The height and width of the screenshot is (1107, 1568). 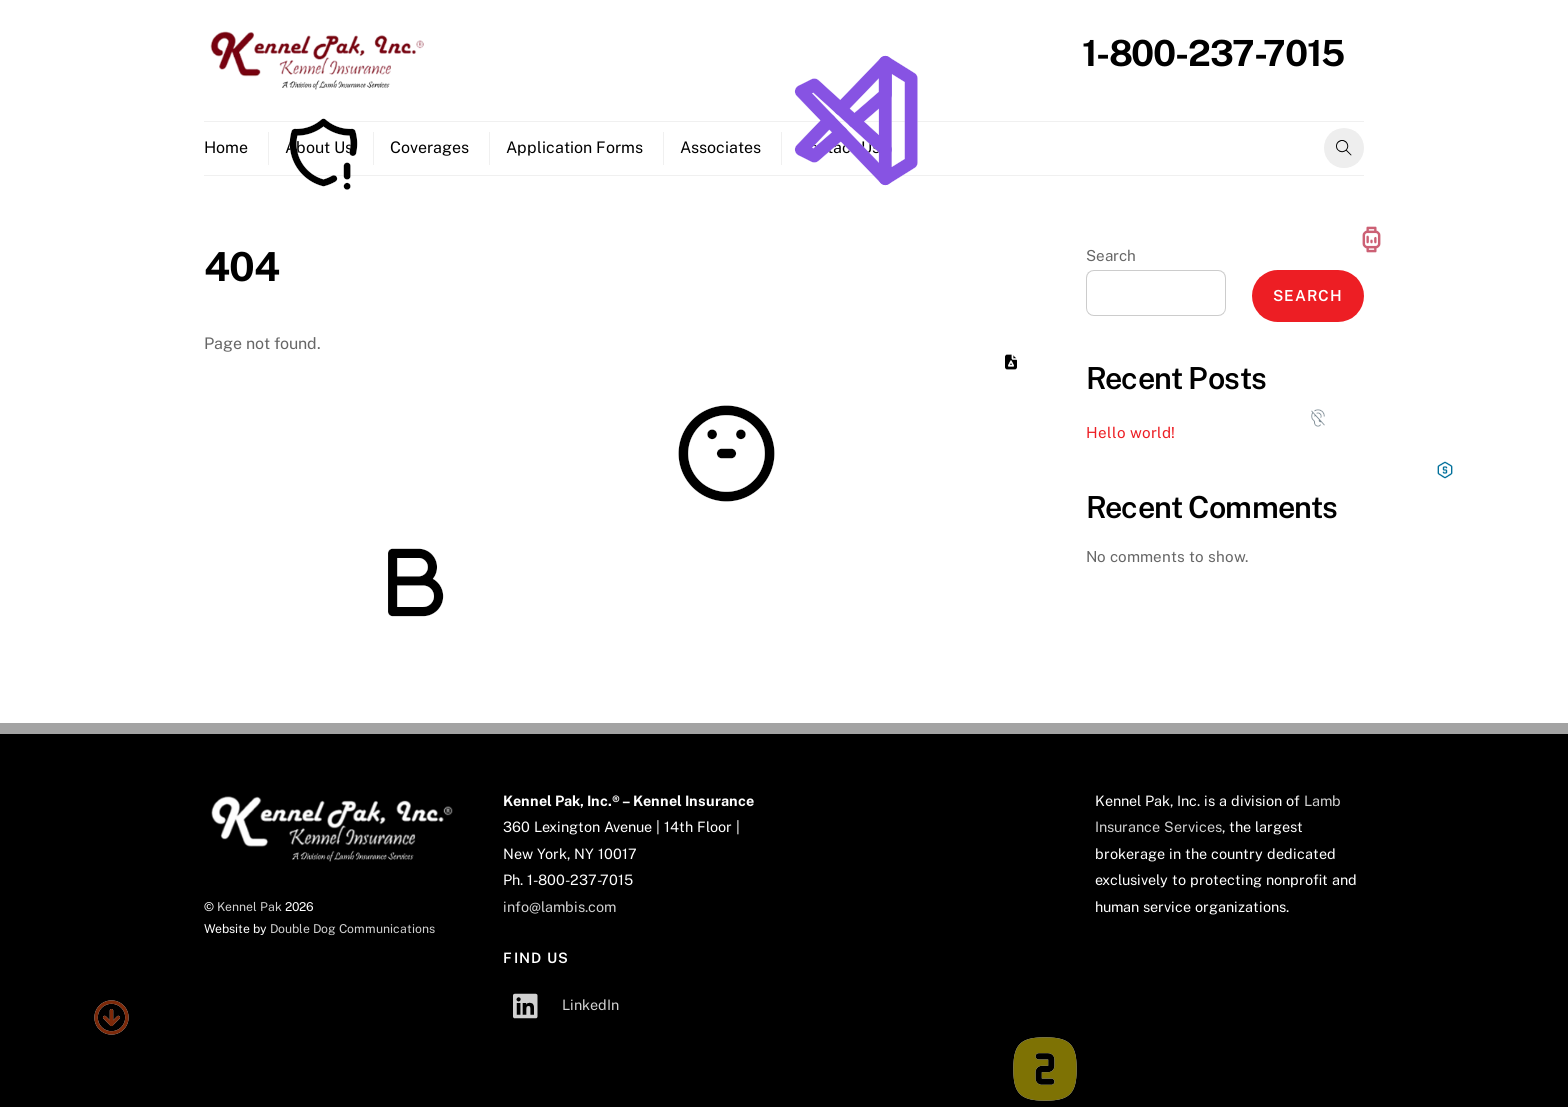 What do you see at coordinates (1045, 1069) in the screenshot?
I see `indicates step 2 in a sequence or process` at bounding box center [1045, 1069].